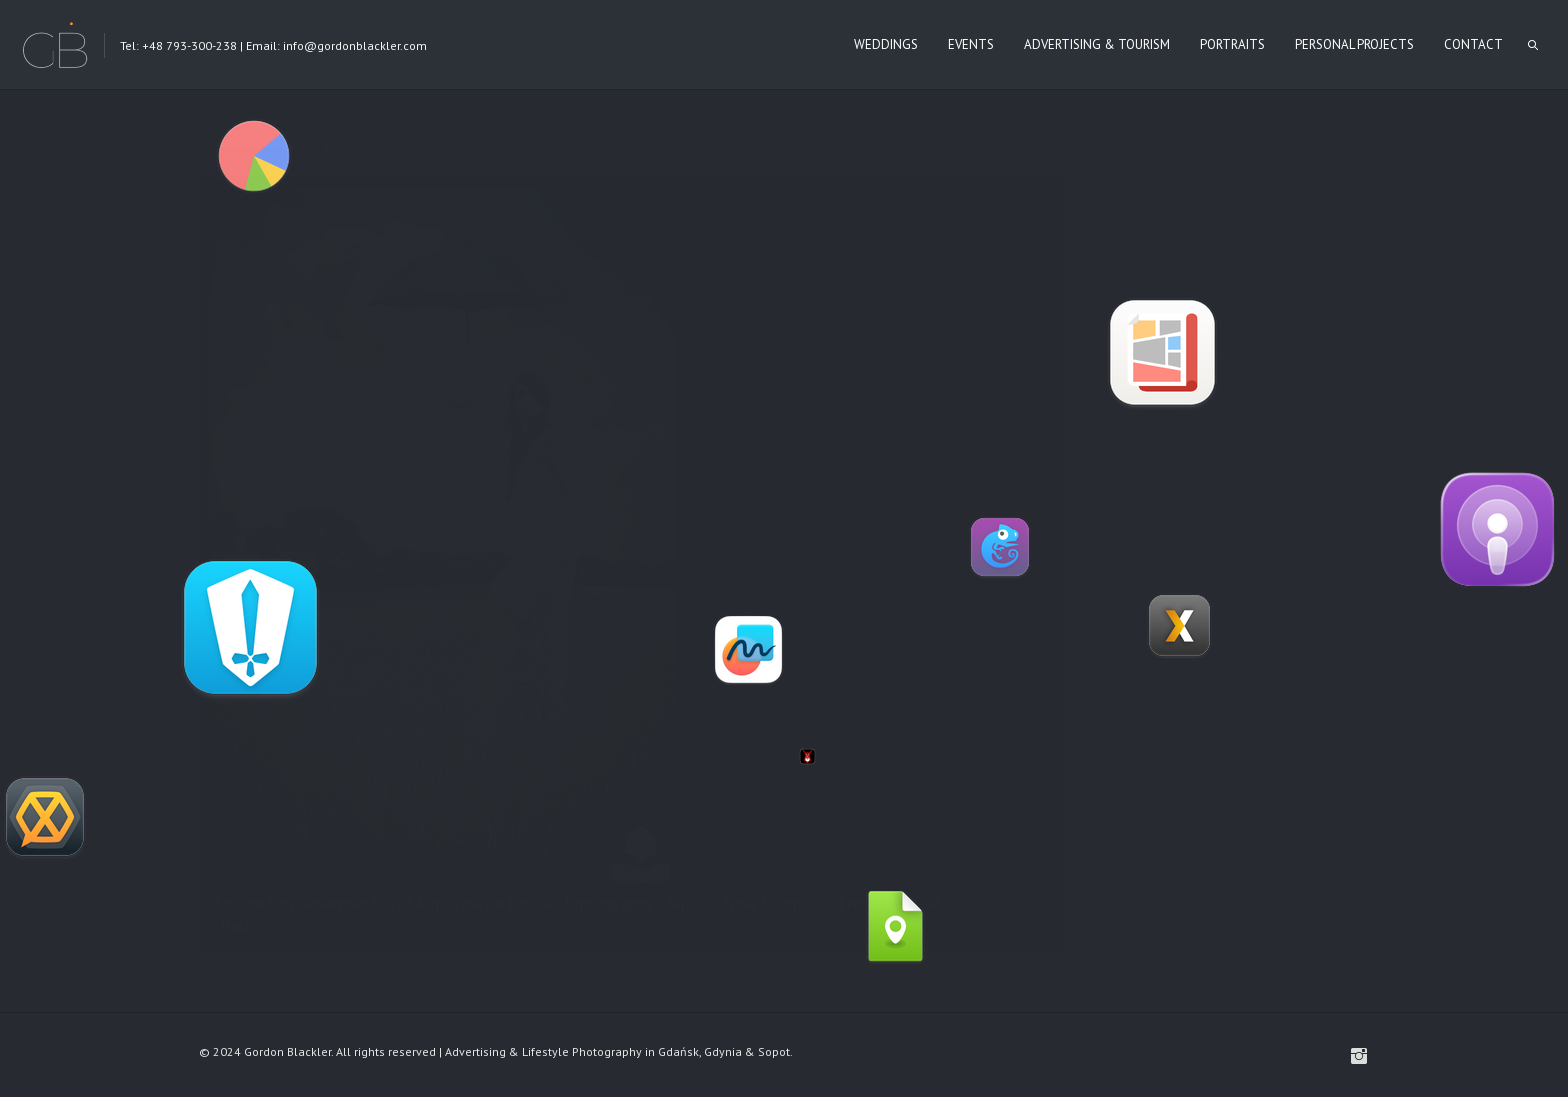 Image resolution: width=1568 pixels, height=1097 pixels. Describe the element at coordinates (1162, 352) in the screenshot. I see `open komikku manga reader app` at that location.